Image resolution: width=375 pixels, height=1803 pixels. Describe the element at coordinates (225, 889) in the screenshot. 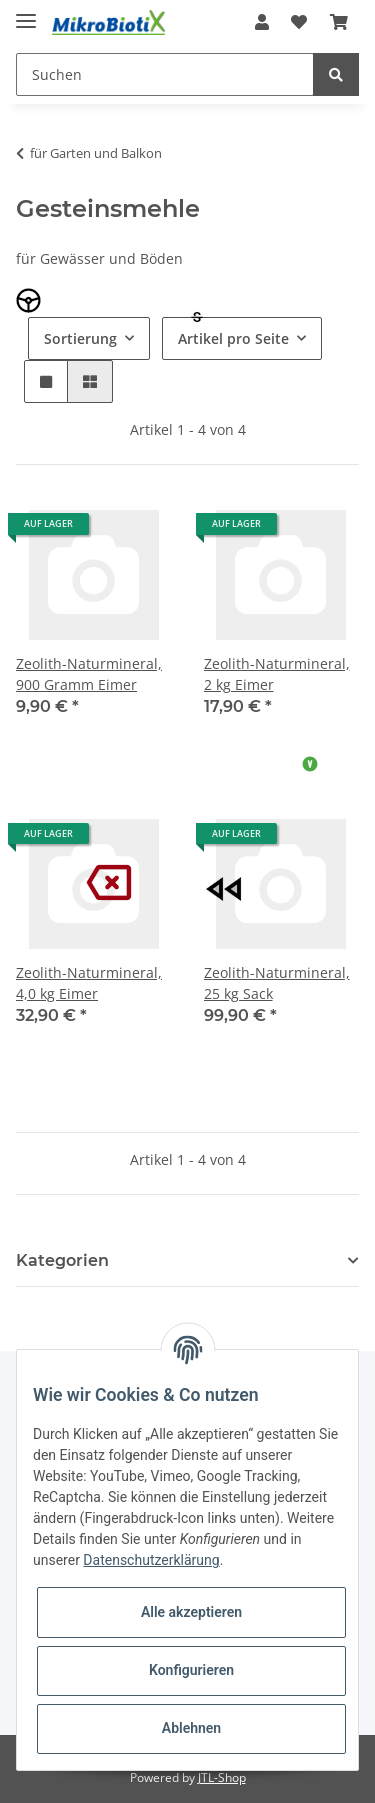

I see `rewind media playback` at that location.